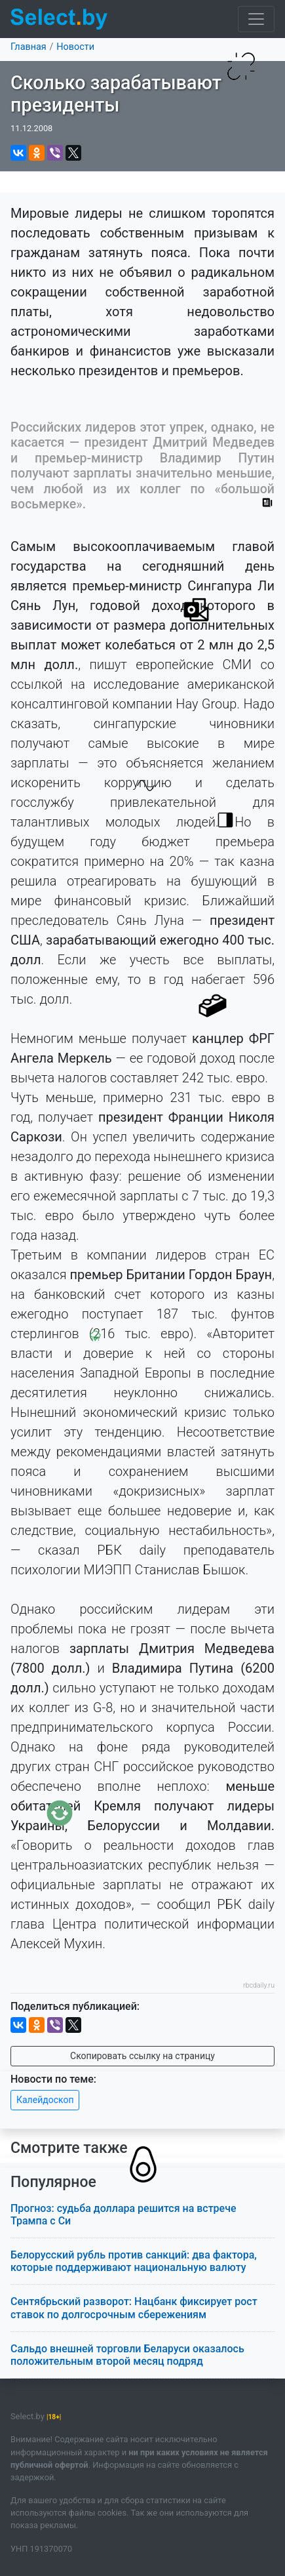 This screenshot has width=285, height=2576. What do you see at coordinates (196, 609) in the screenshot?
I see `open Microsoft Outlook email app` at bounding box center [196, 609].